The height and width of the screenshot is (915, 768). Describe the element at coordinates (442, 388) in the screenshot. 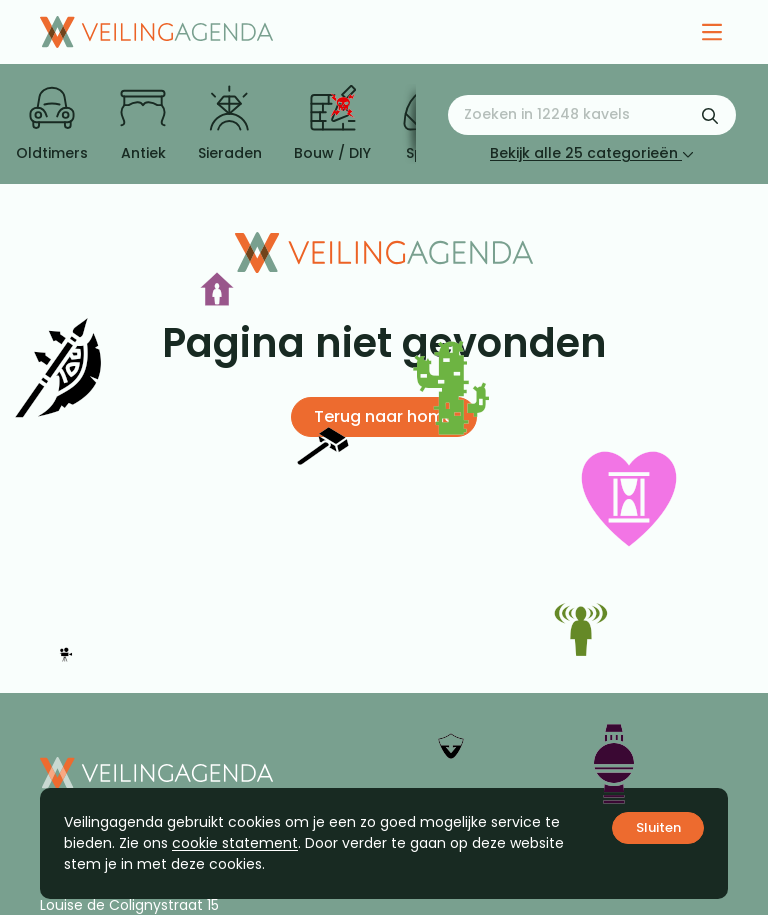

I see `desert or arid environment indicator` at that location.